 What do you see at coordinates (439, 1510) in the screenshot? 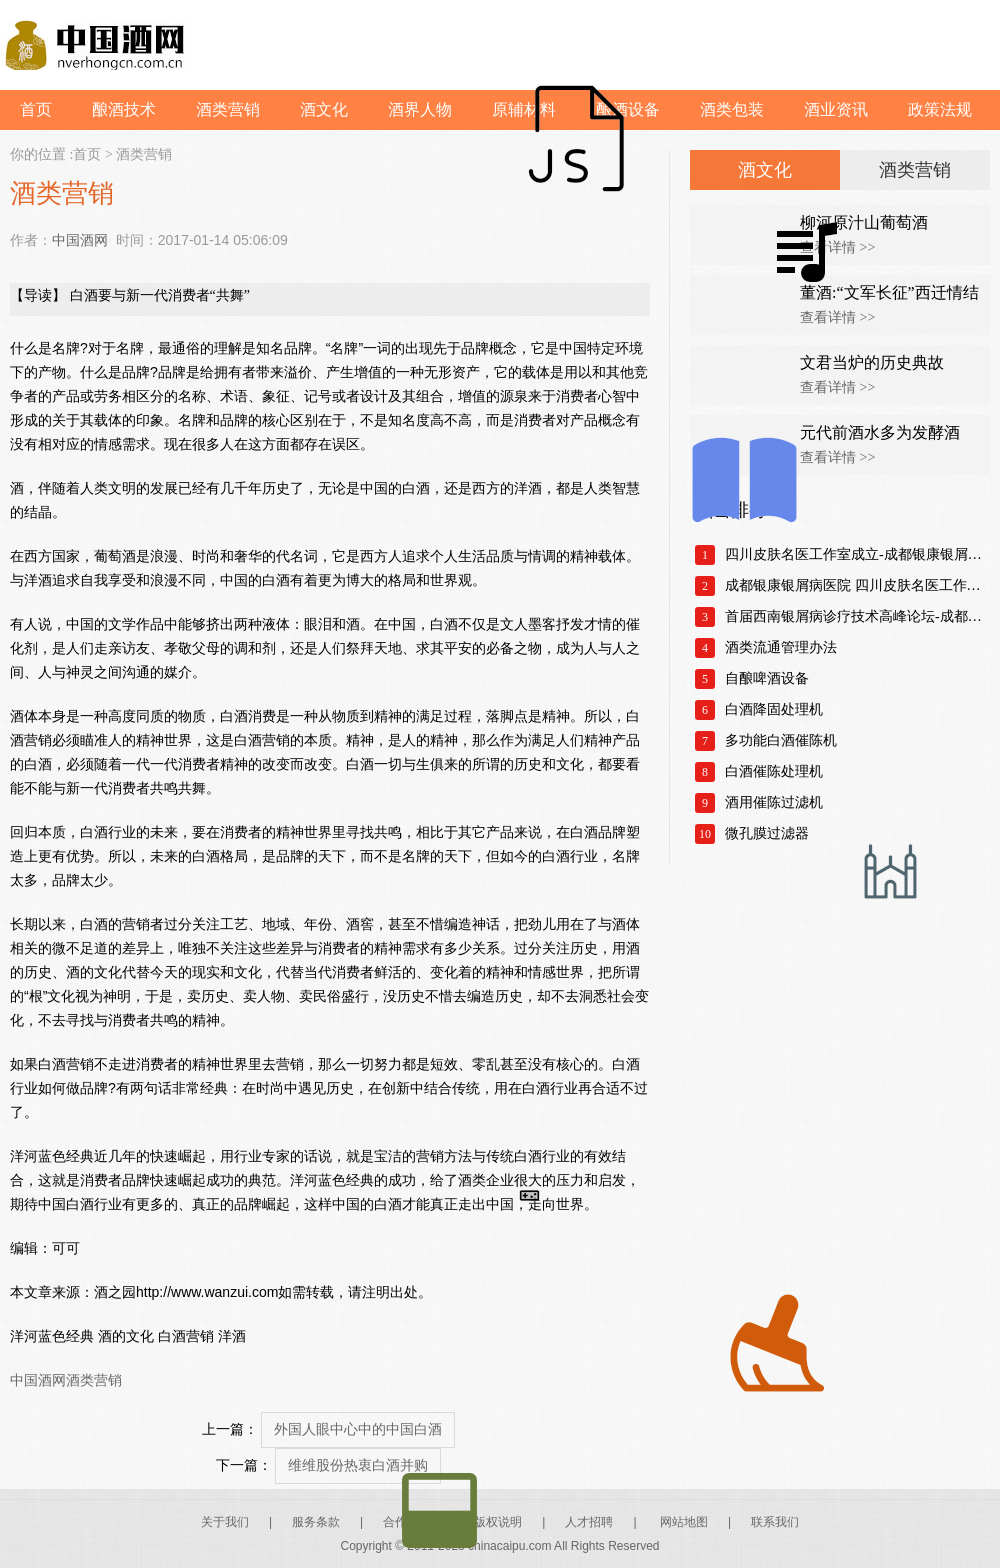
I see `toggle bottom panel visibility` at bounding box center [439, 1510].